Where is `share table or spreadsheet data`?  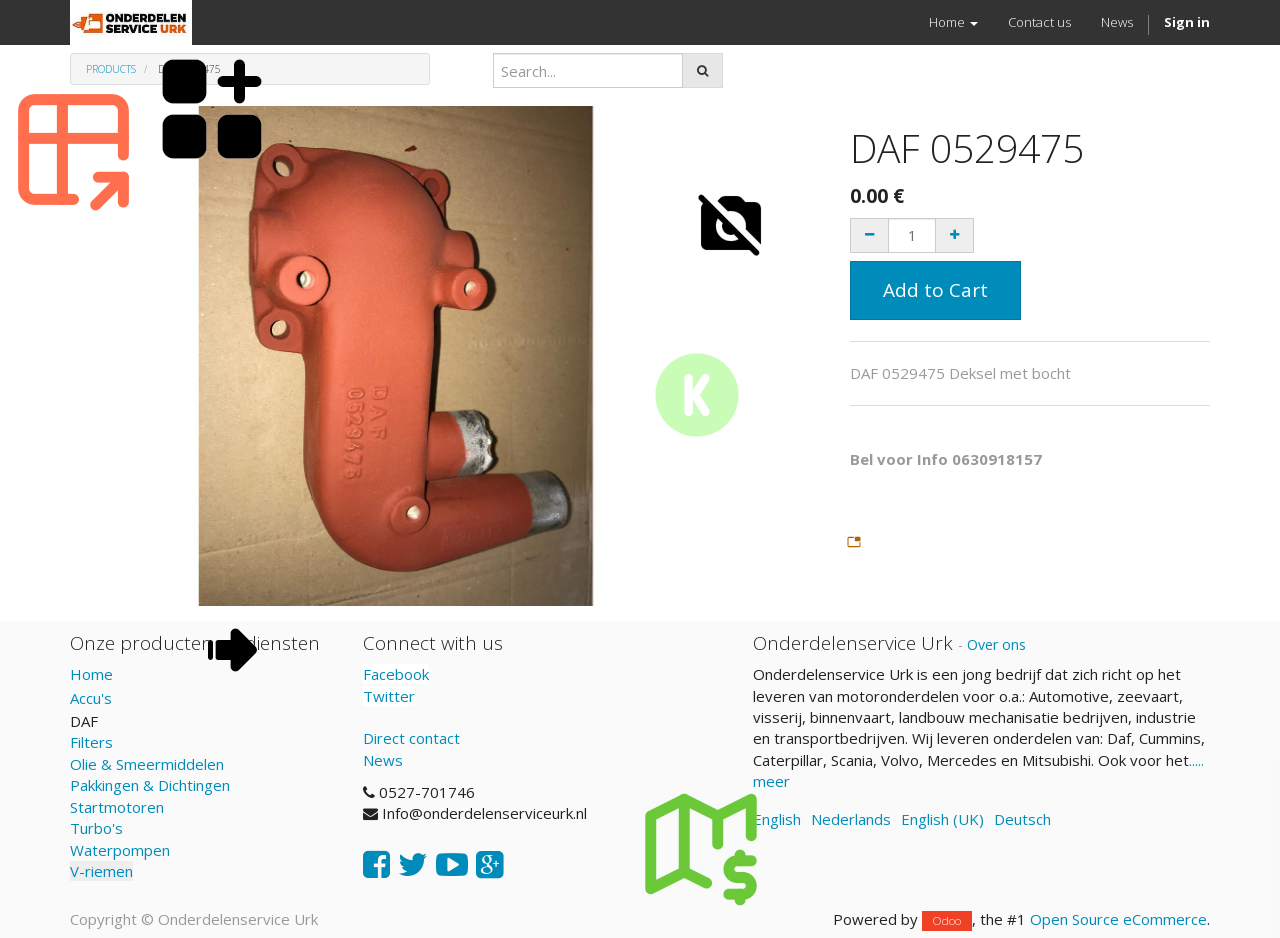
share table or spreadsheet data is located at coordinates (73, 149).